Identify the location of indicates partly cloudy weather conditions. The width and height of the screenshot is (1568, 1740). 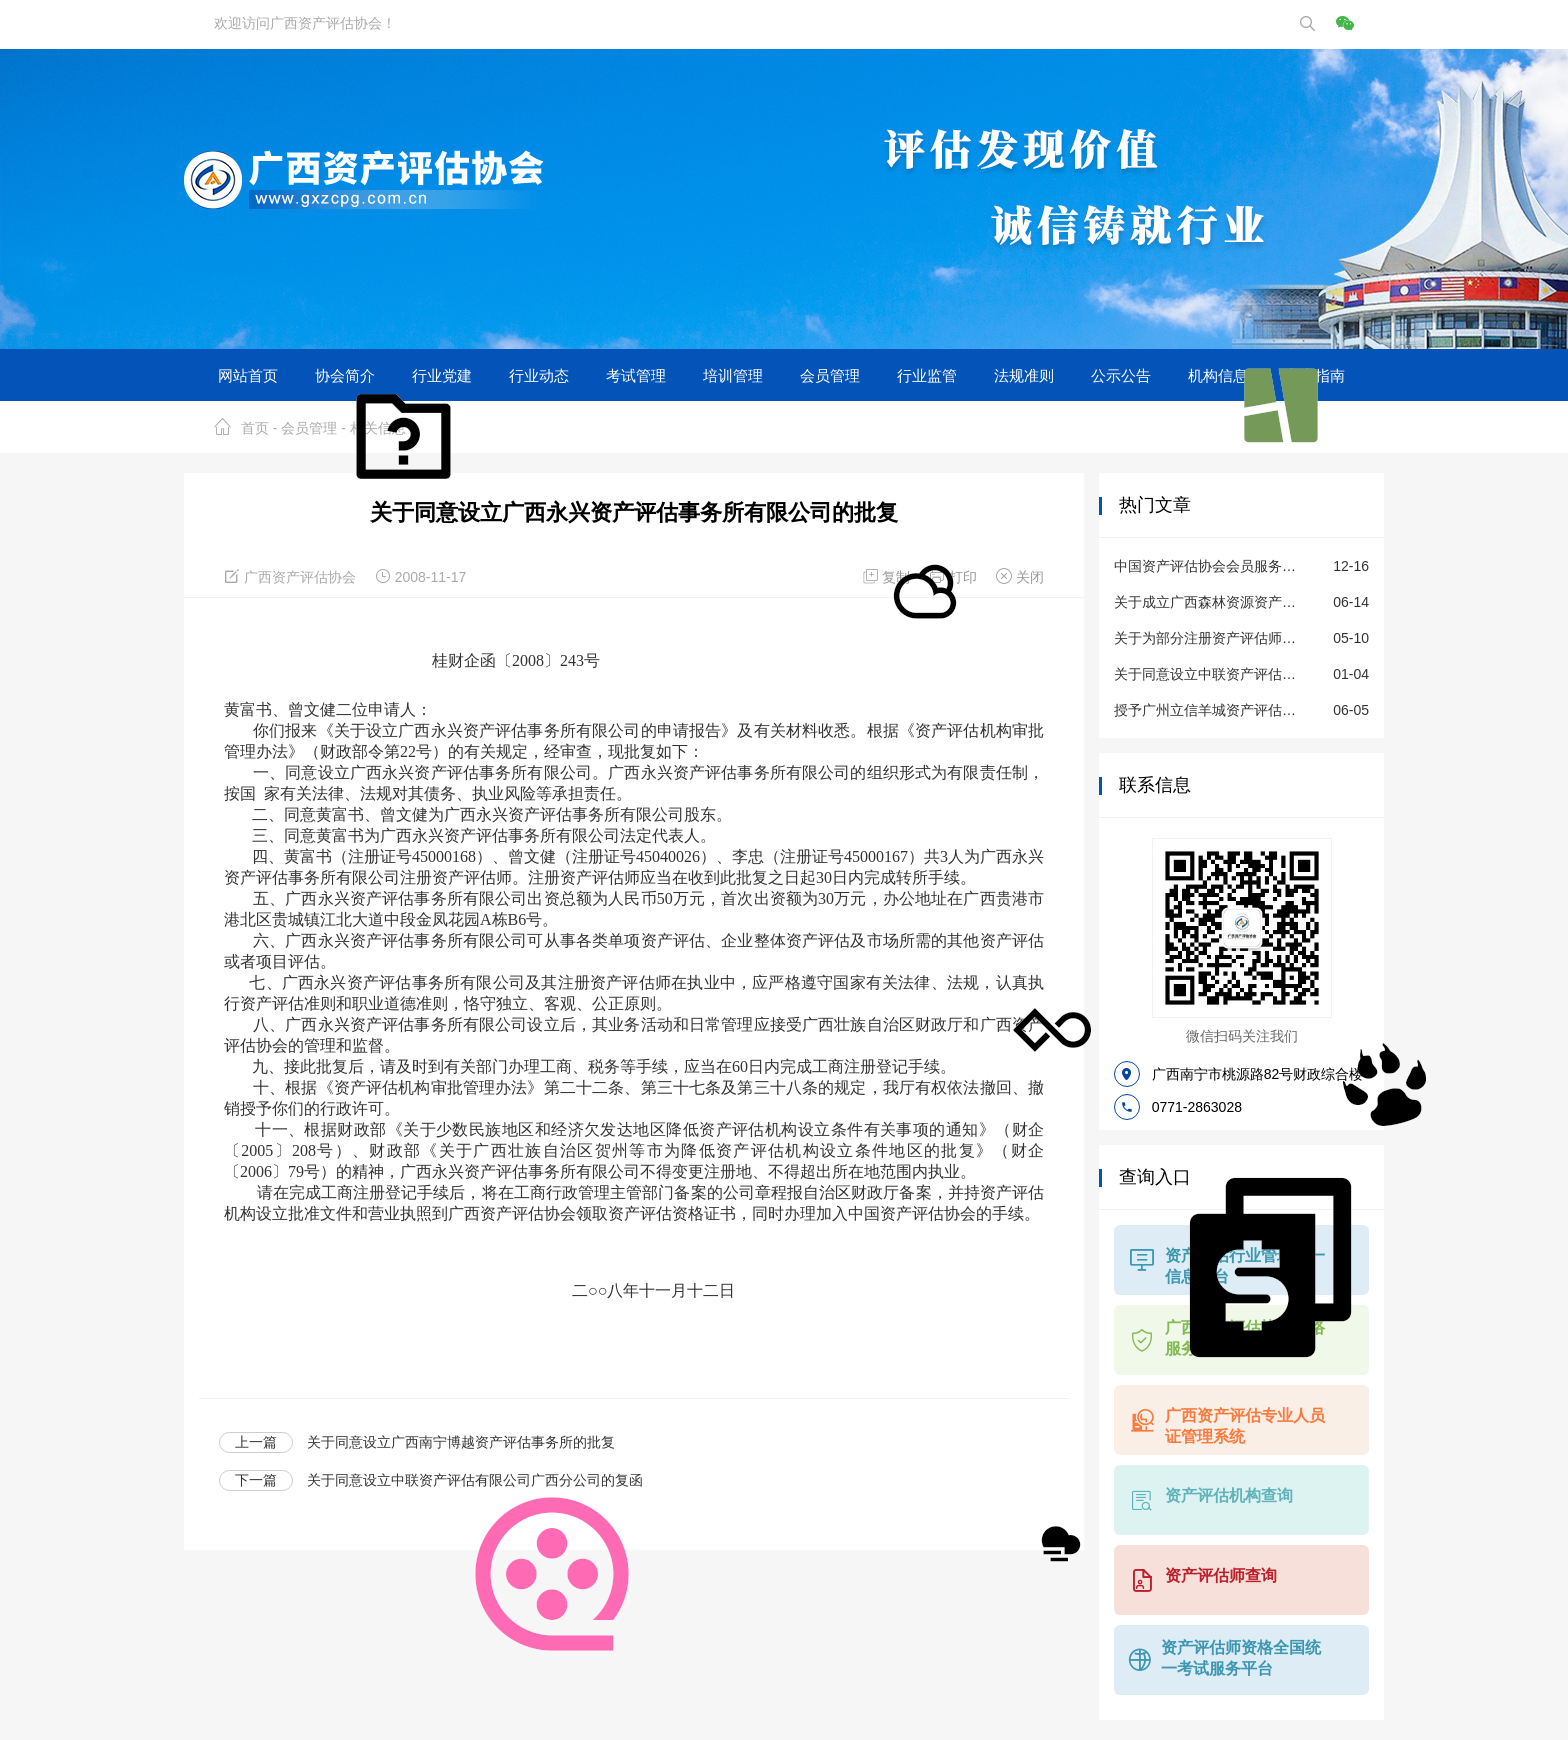
(925, 593).